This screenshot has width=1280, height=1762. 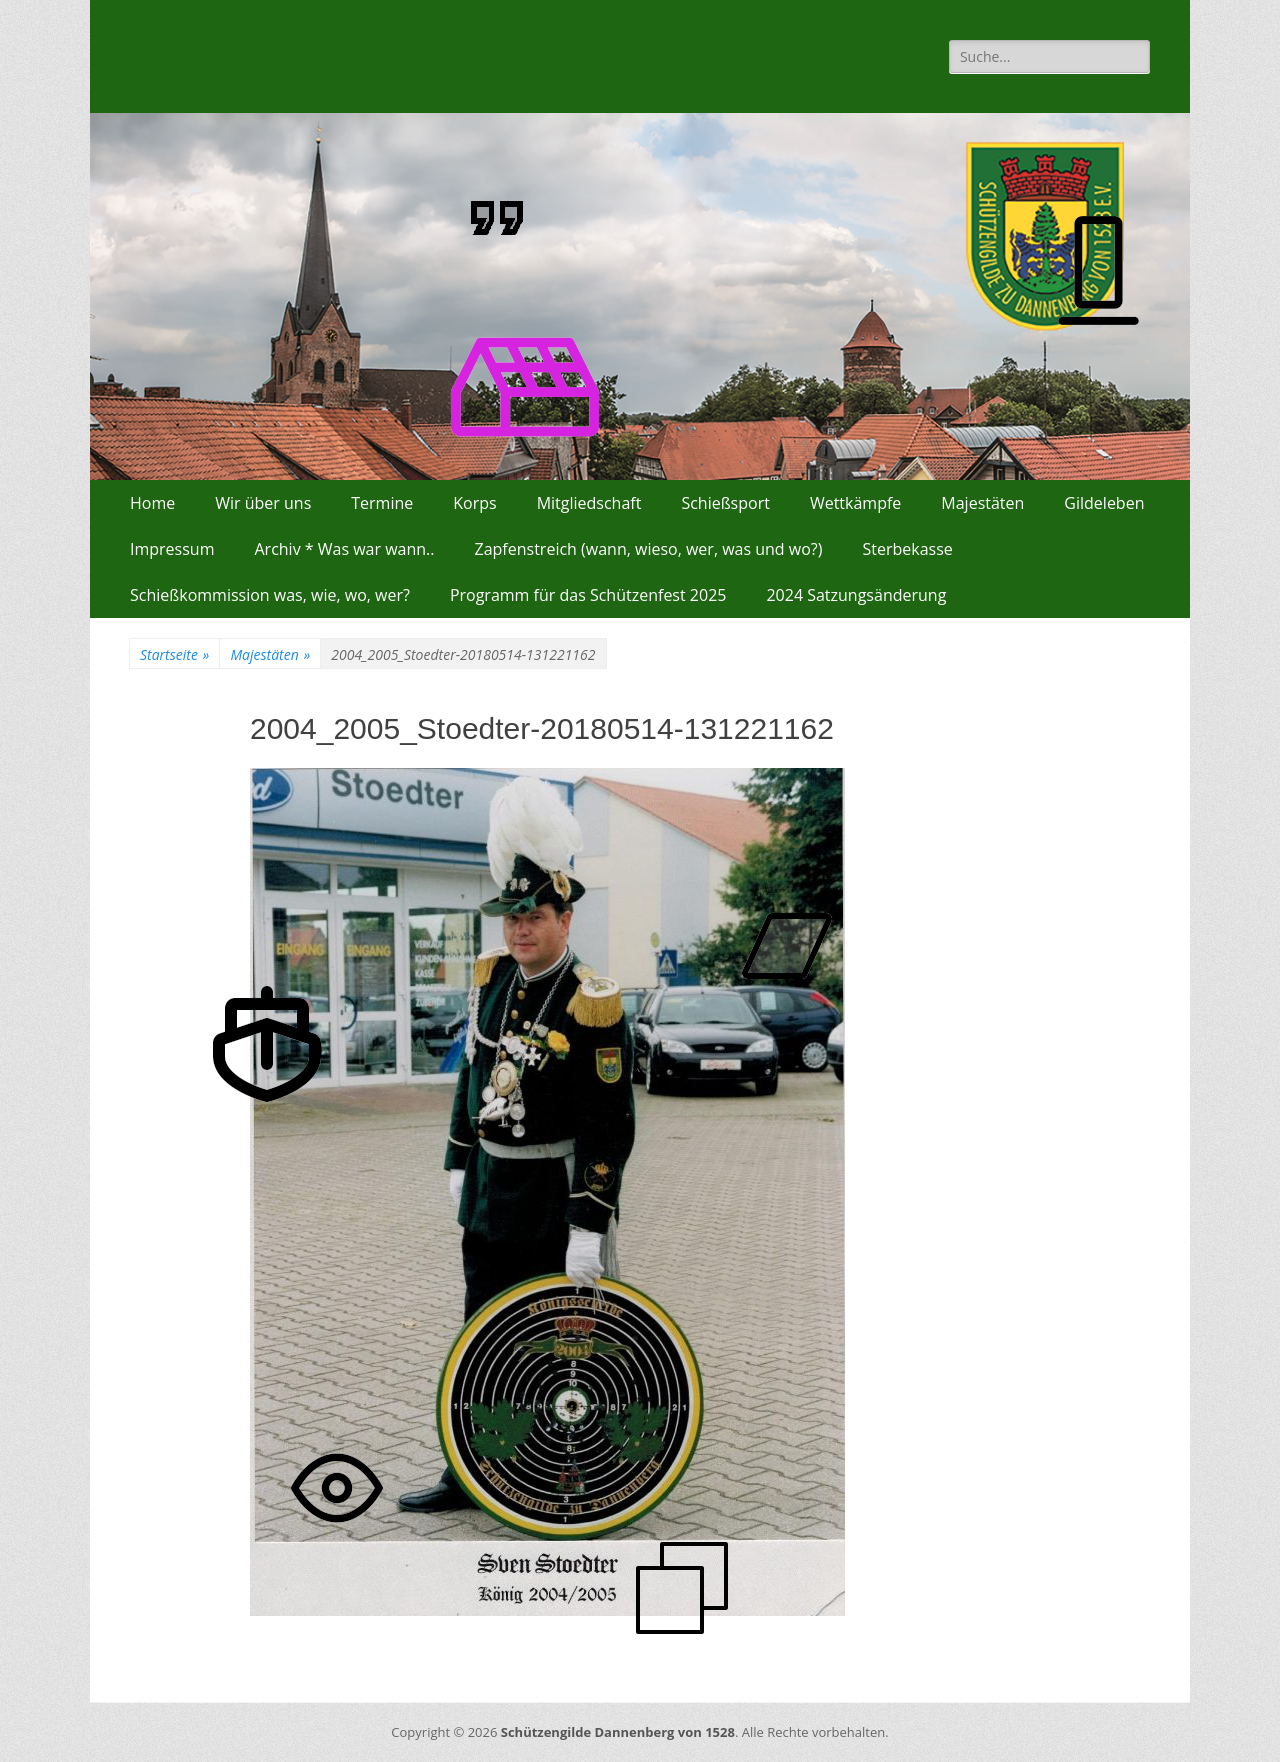 What do you see at coordinates (337, 1488) in the screenshot?
I see `view or preview content` at bounding box center [337, 1488].